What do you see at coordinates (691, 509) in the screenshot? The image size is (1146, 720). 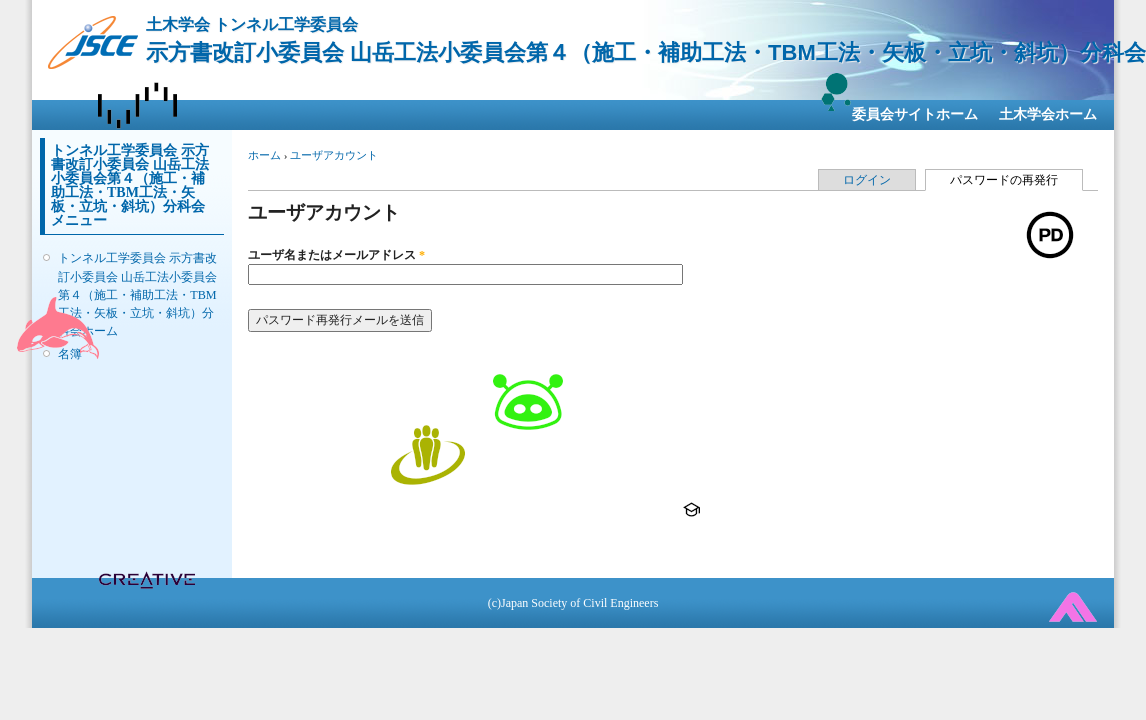 I see `access education or learning section` at bounding box center [691, 509].